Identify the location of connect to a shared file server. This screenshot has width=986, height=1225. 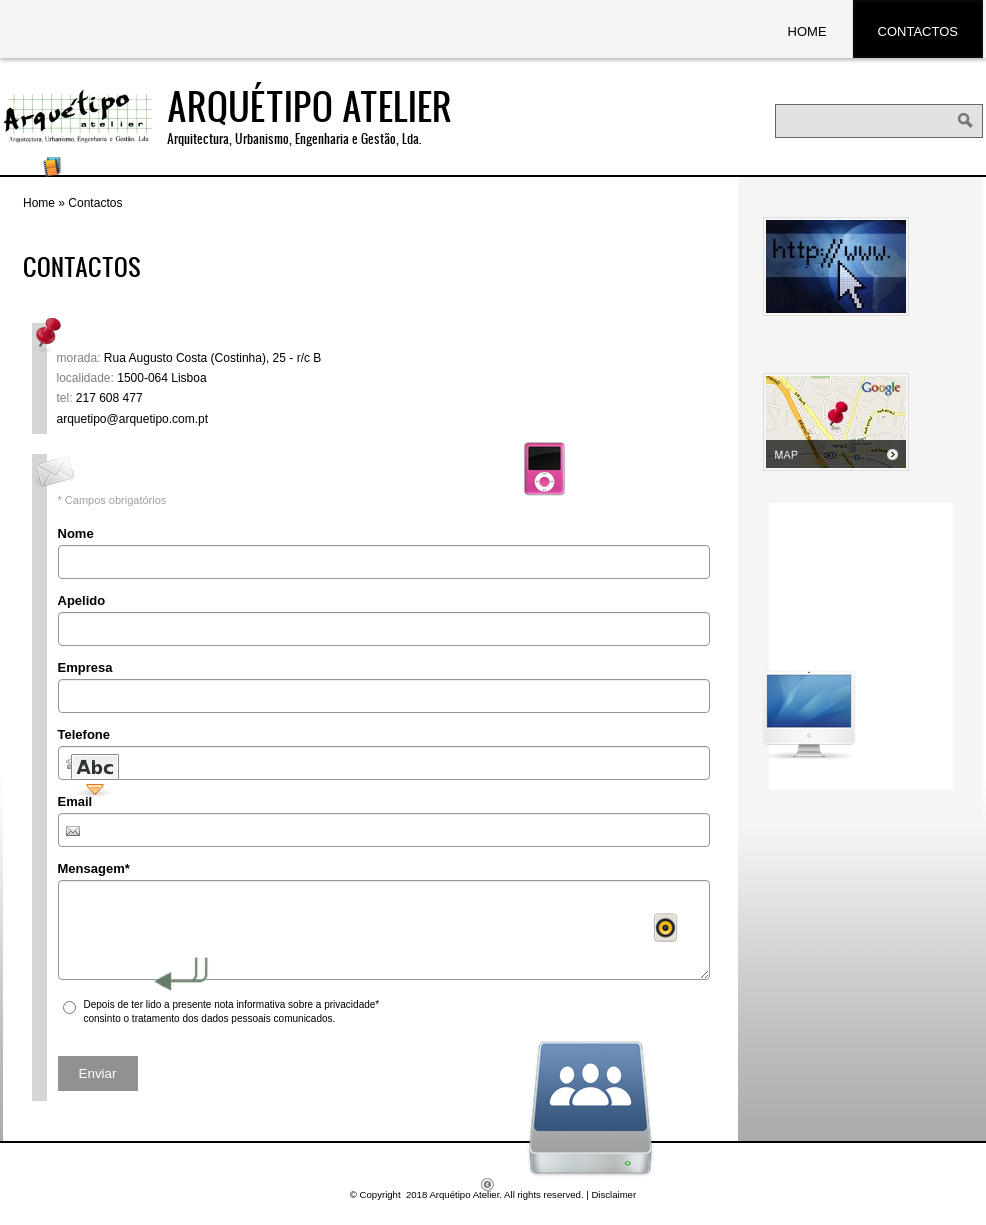
(590, 1110).